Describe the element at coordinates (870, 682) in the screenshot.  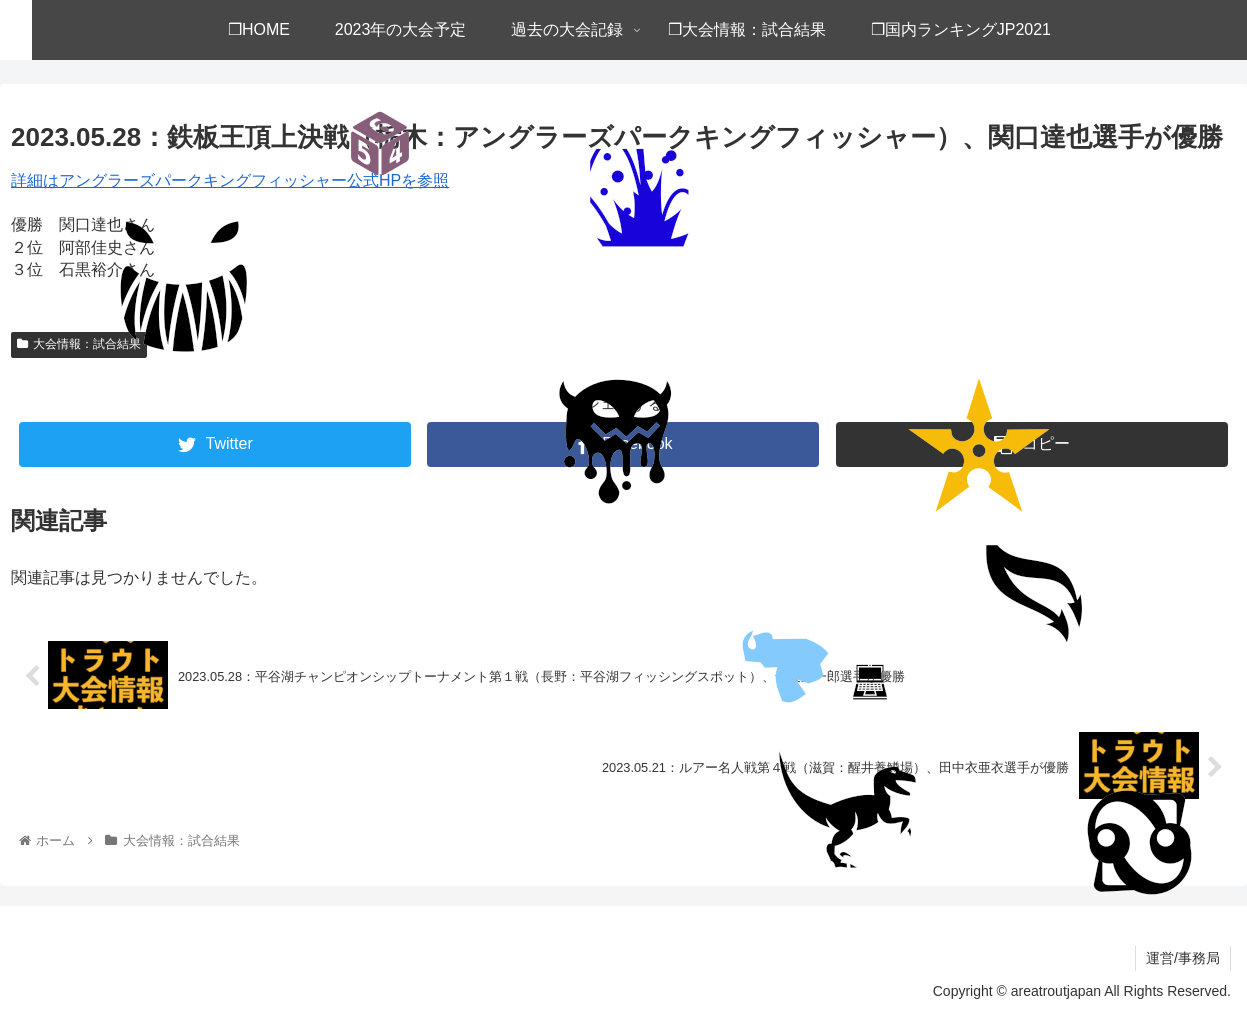
I see `access desktop or laptop version of the site` at that location.